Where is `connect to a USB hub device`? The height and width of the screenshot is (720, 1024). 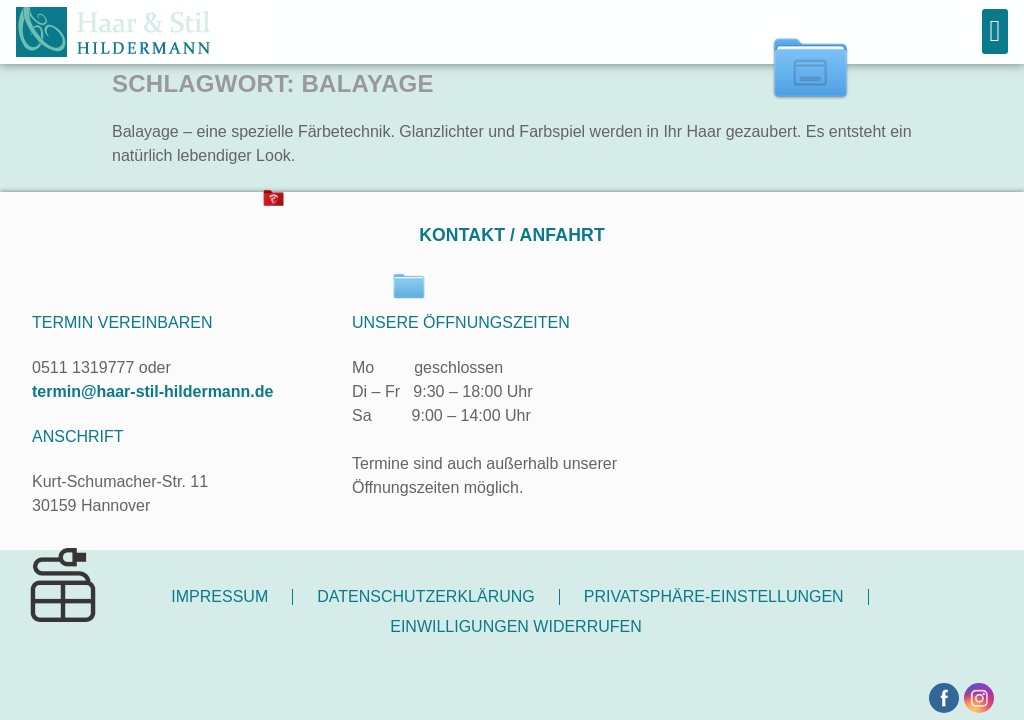
connect to a USB hub device is located at coordinates (63, 585).